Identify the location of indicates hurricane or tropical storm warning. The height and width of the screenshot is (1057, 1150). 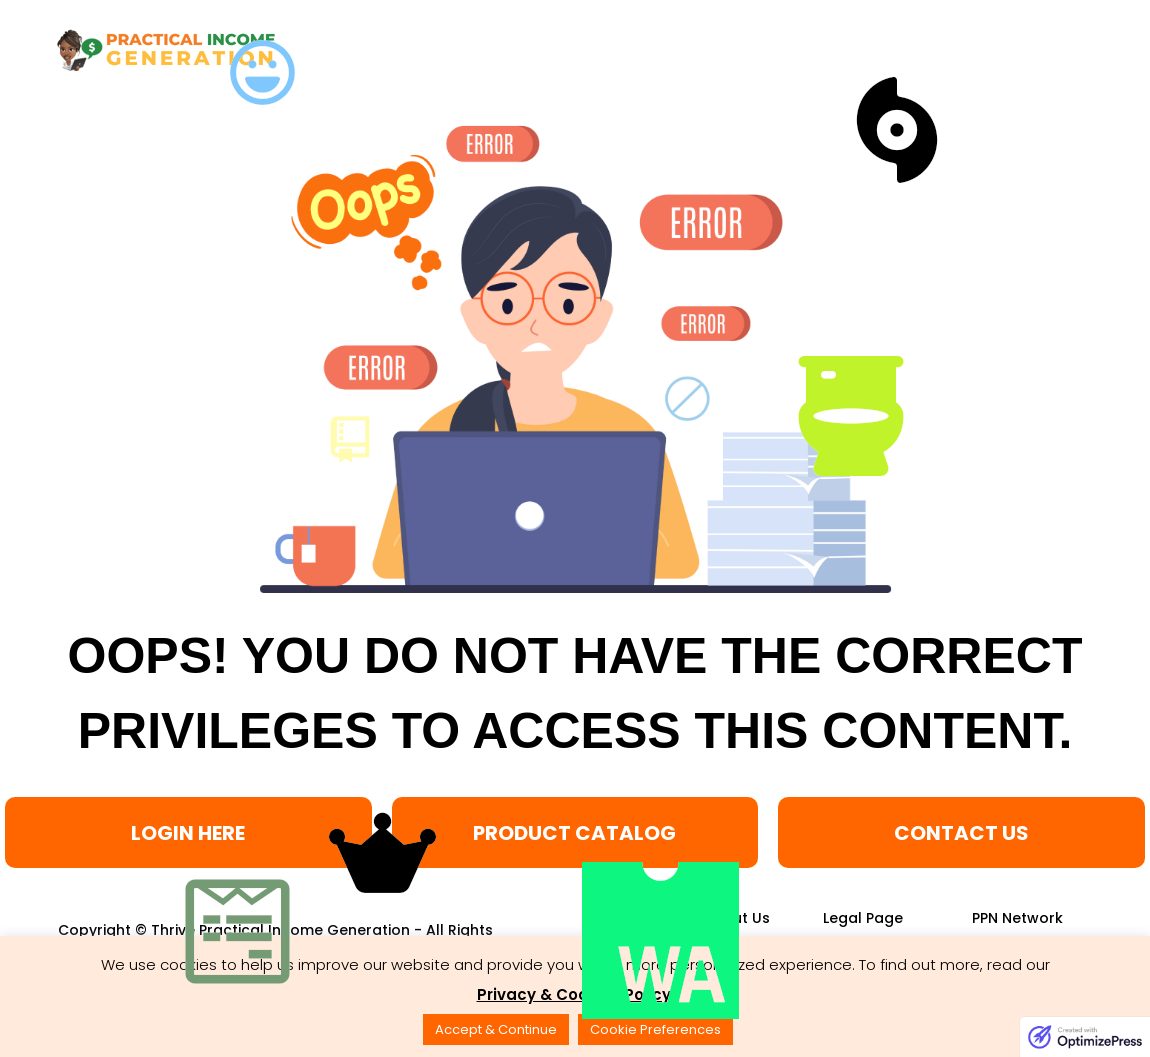
(897, 130).